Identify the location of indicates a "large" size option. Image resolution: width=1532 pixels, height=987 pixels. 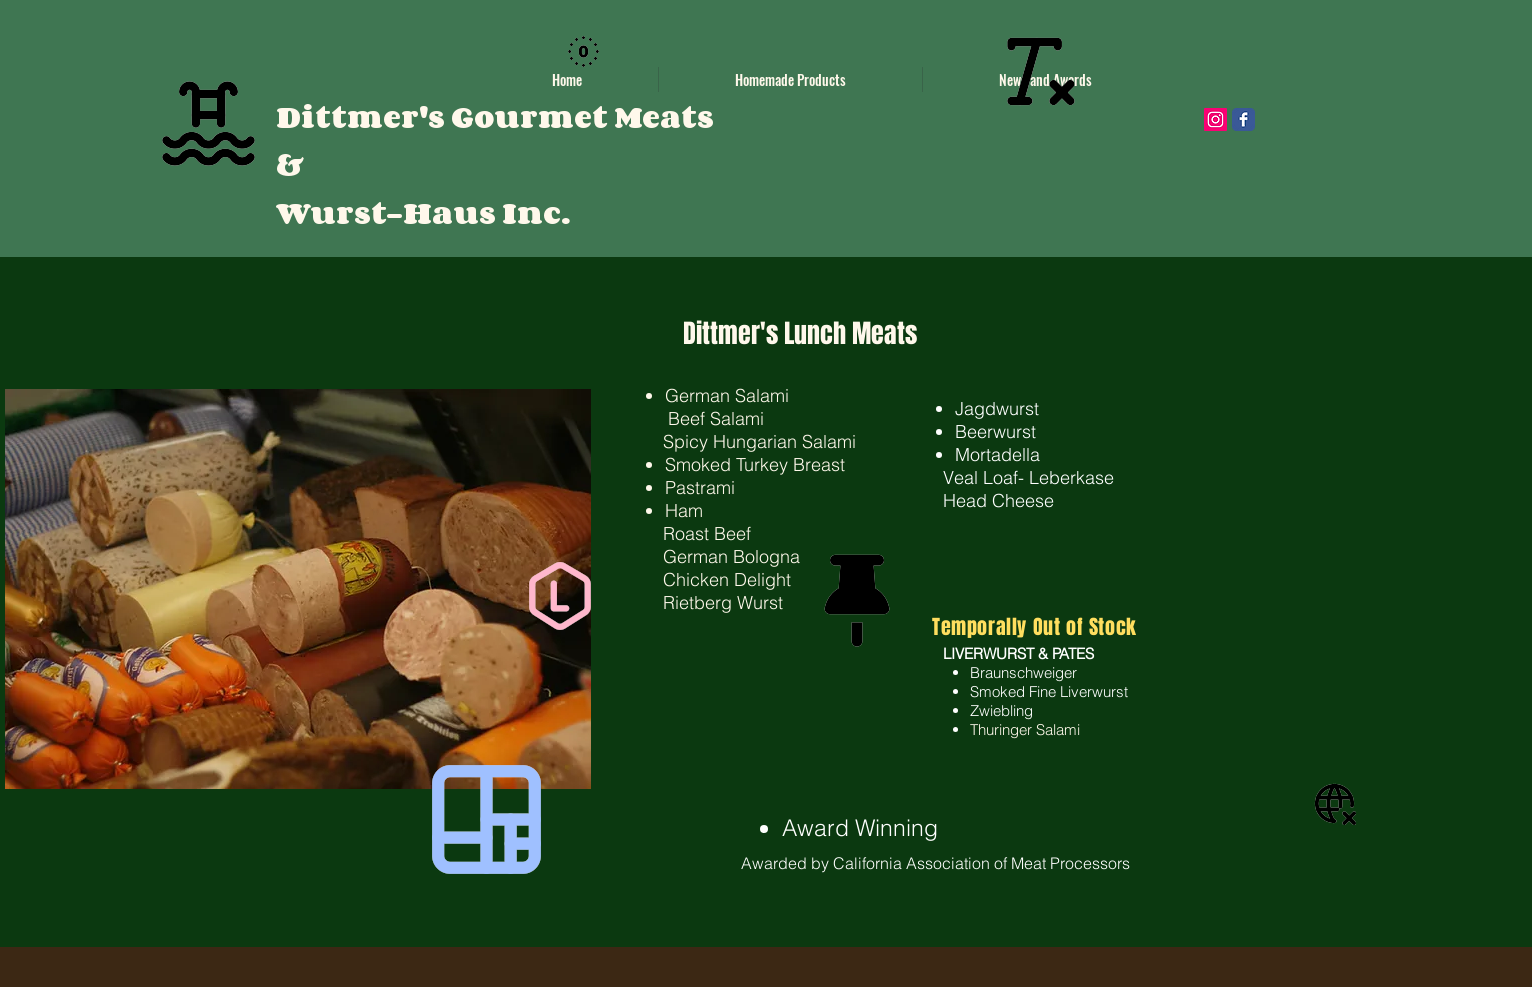
(560, 596).